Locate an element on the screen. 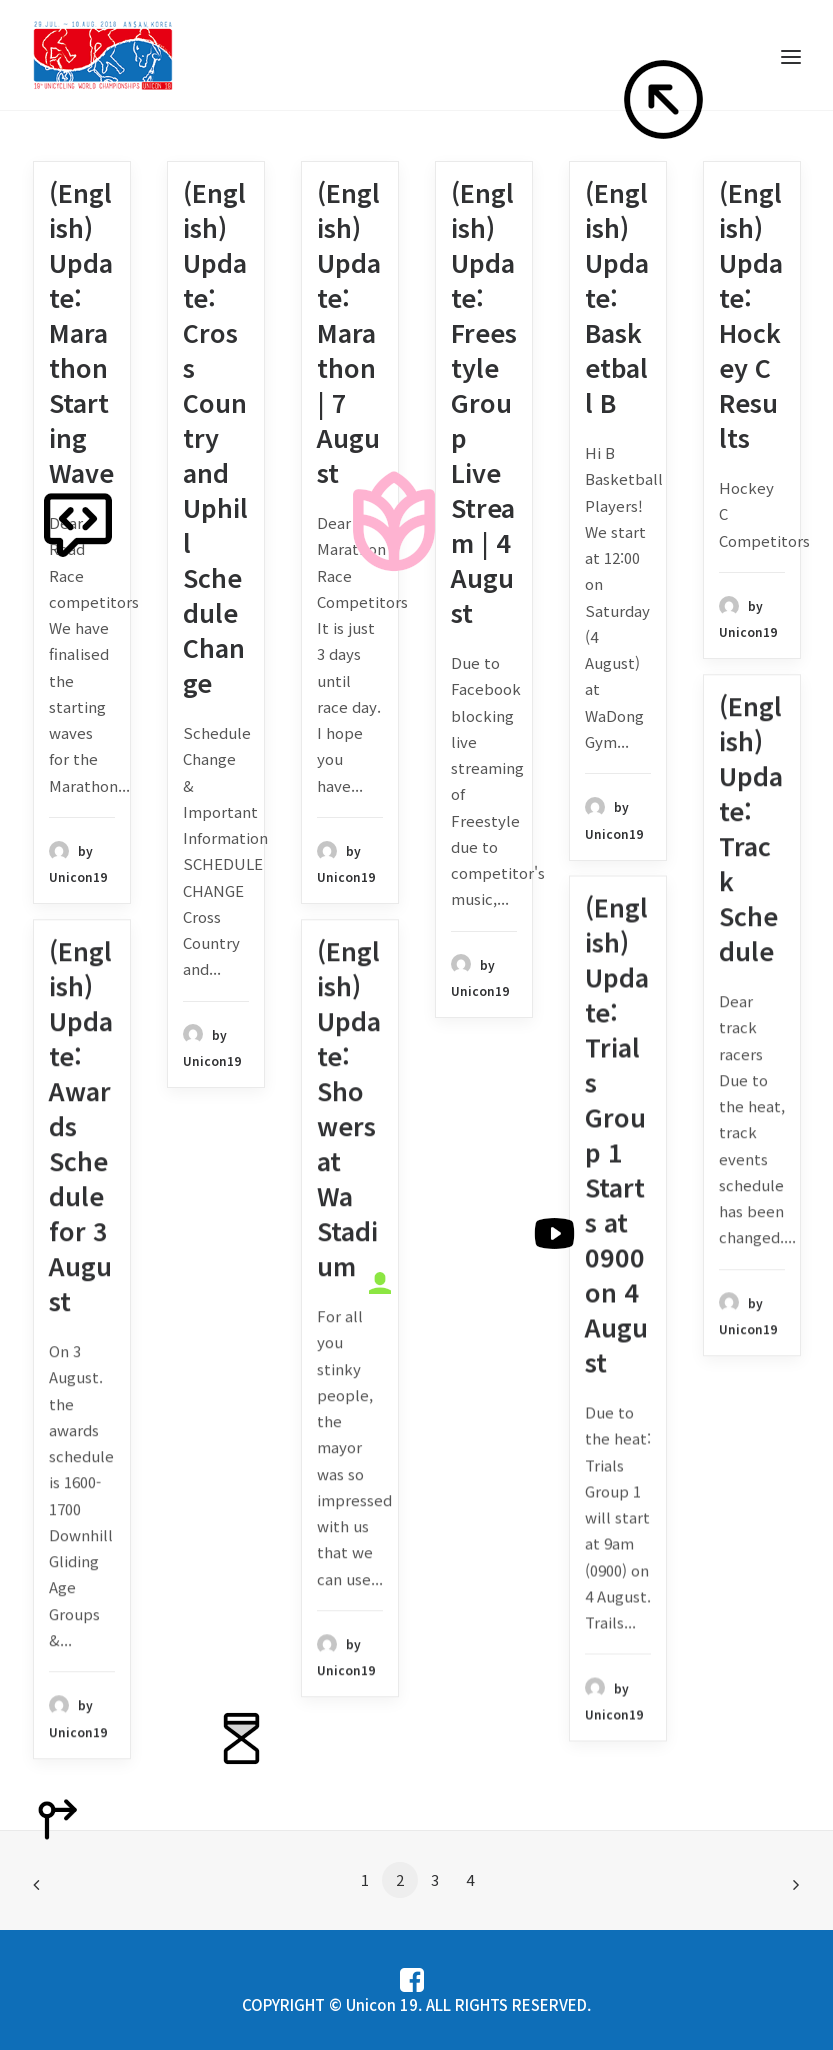 Image resolution: width=833 pixels, height=2050 pixels. view your profile is located at coordinates (380, 1283).